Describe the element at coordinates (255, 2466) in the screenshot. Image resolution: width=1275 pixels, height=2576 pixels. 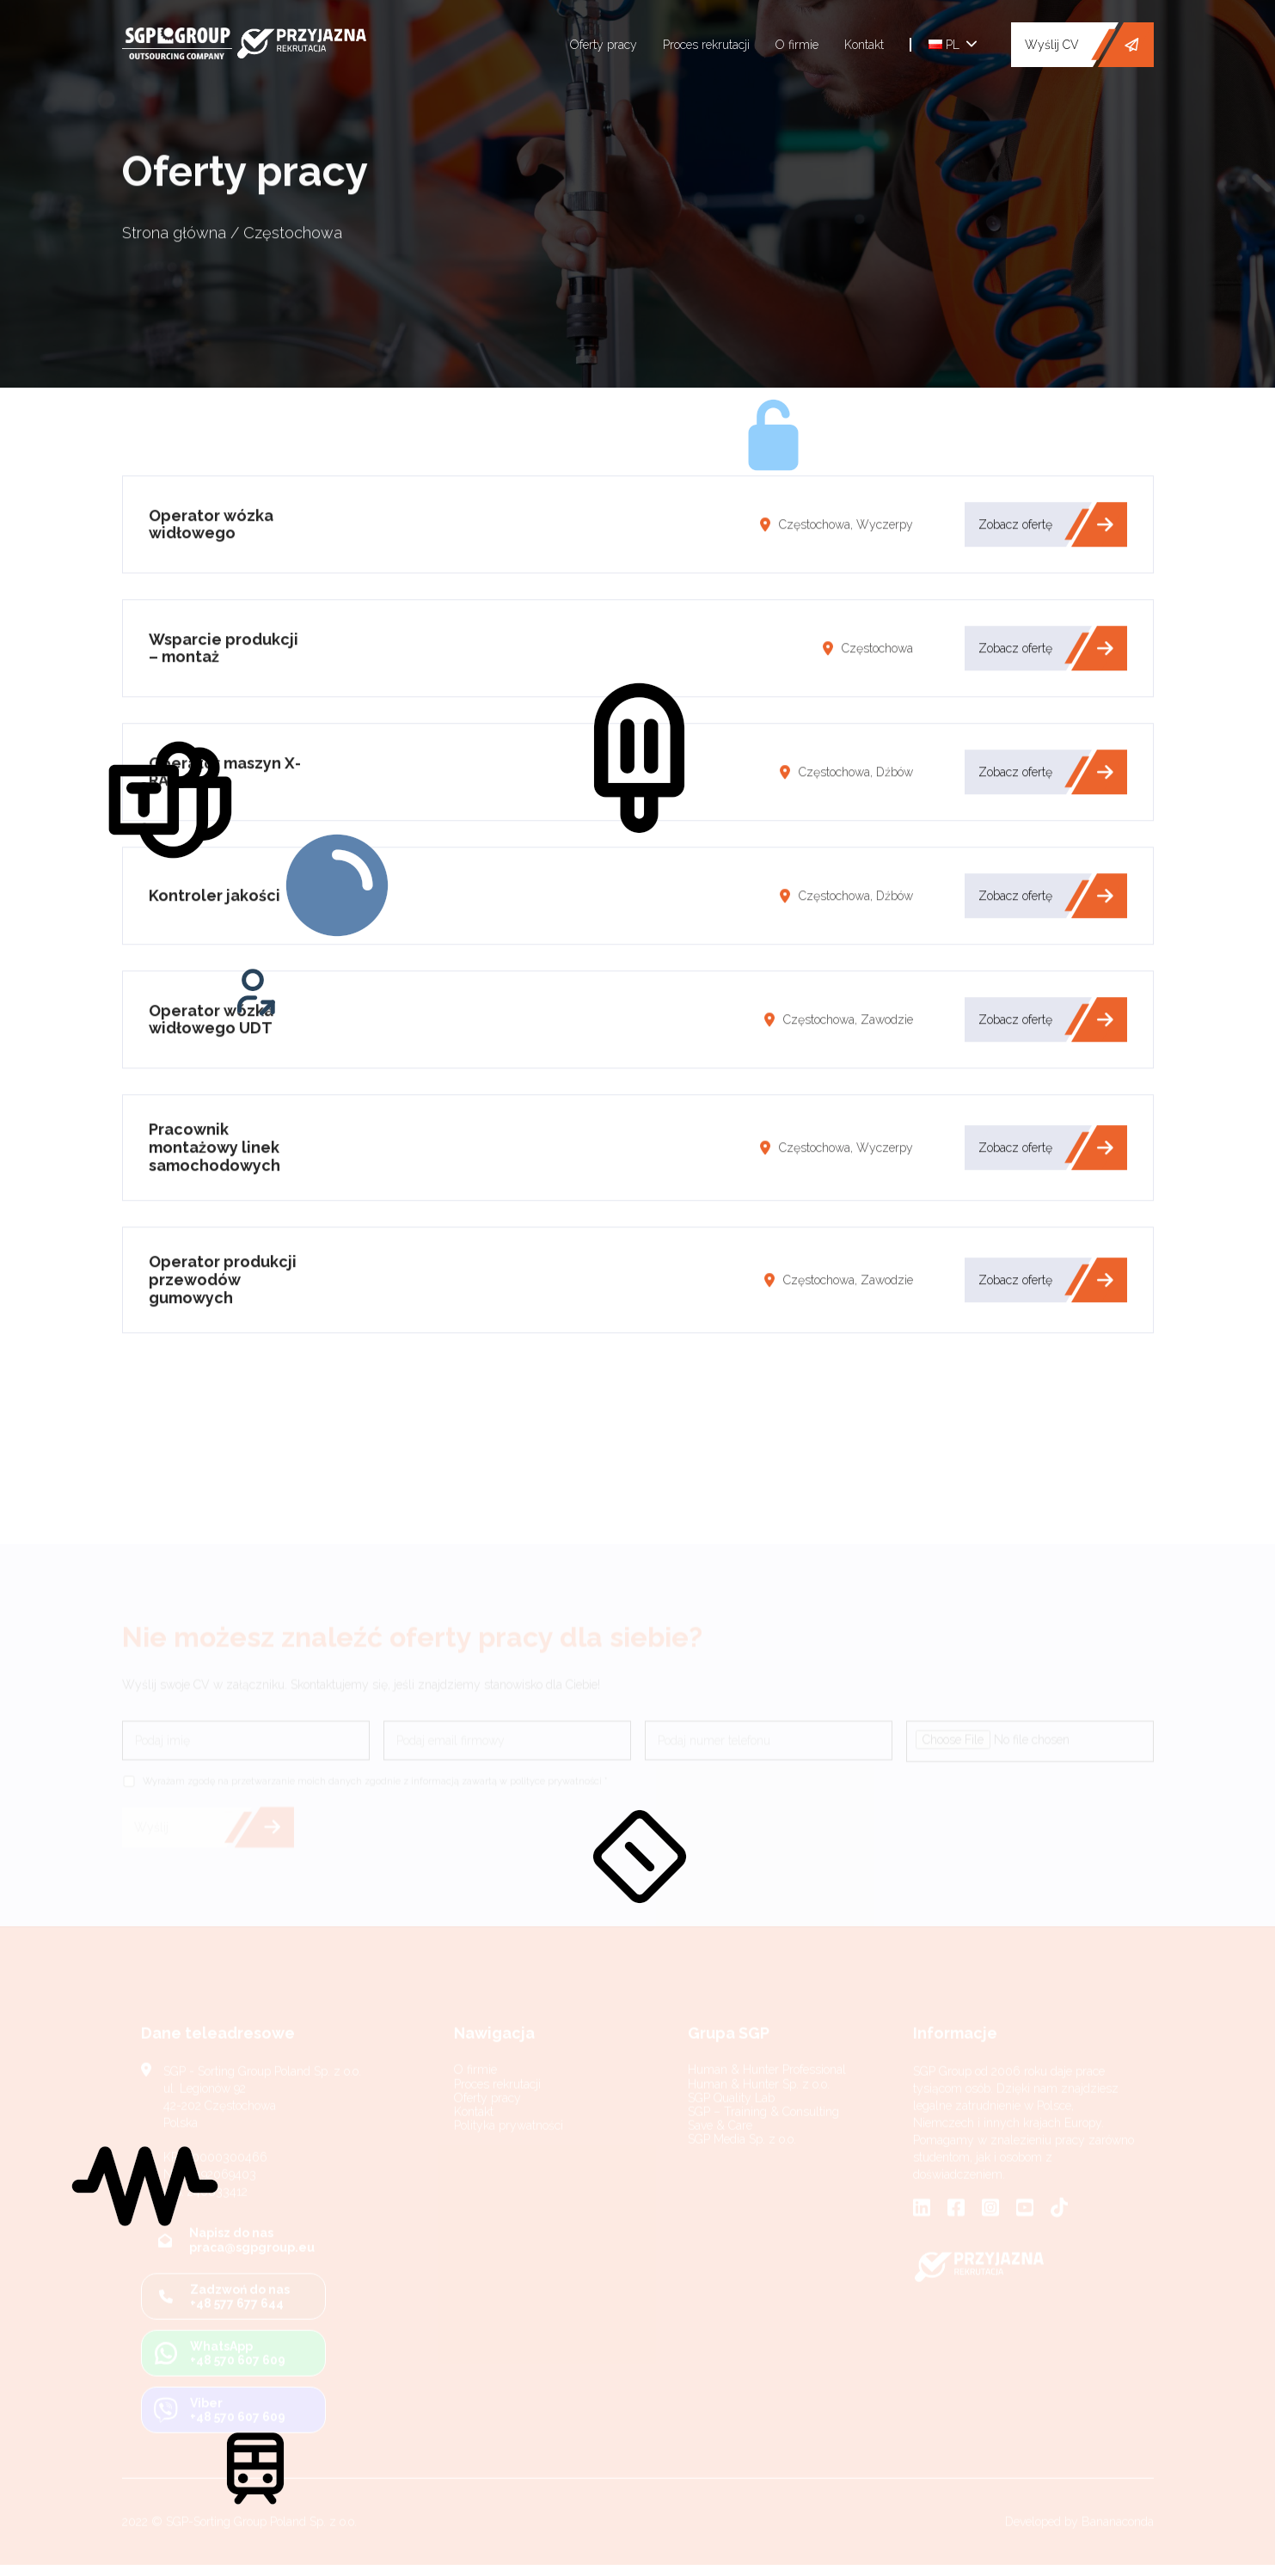
I see `access train schedules or railway information` at that location.